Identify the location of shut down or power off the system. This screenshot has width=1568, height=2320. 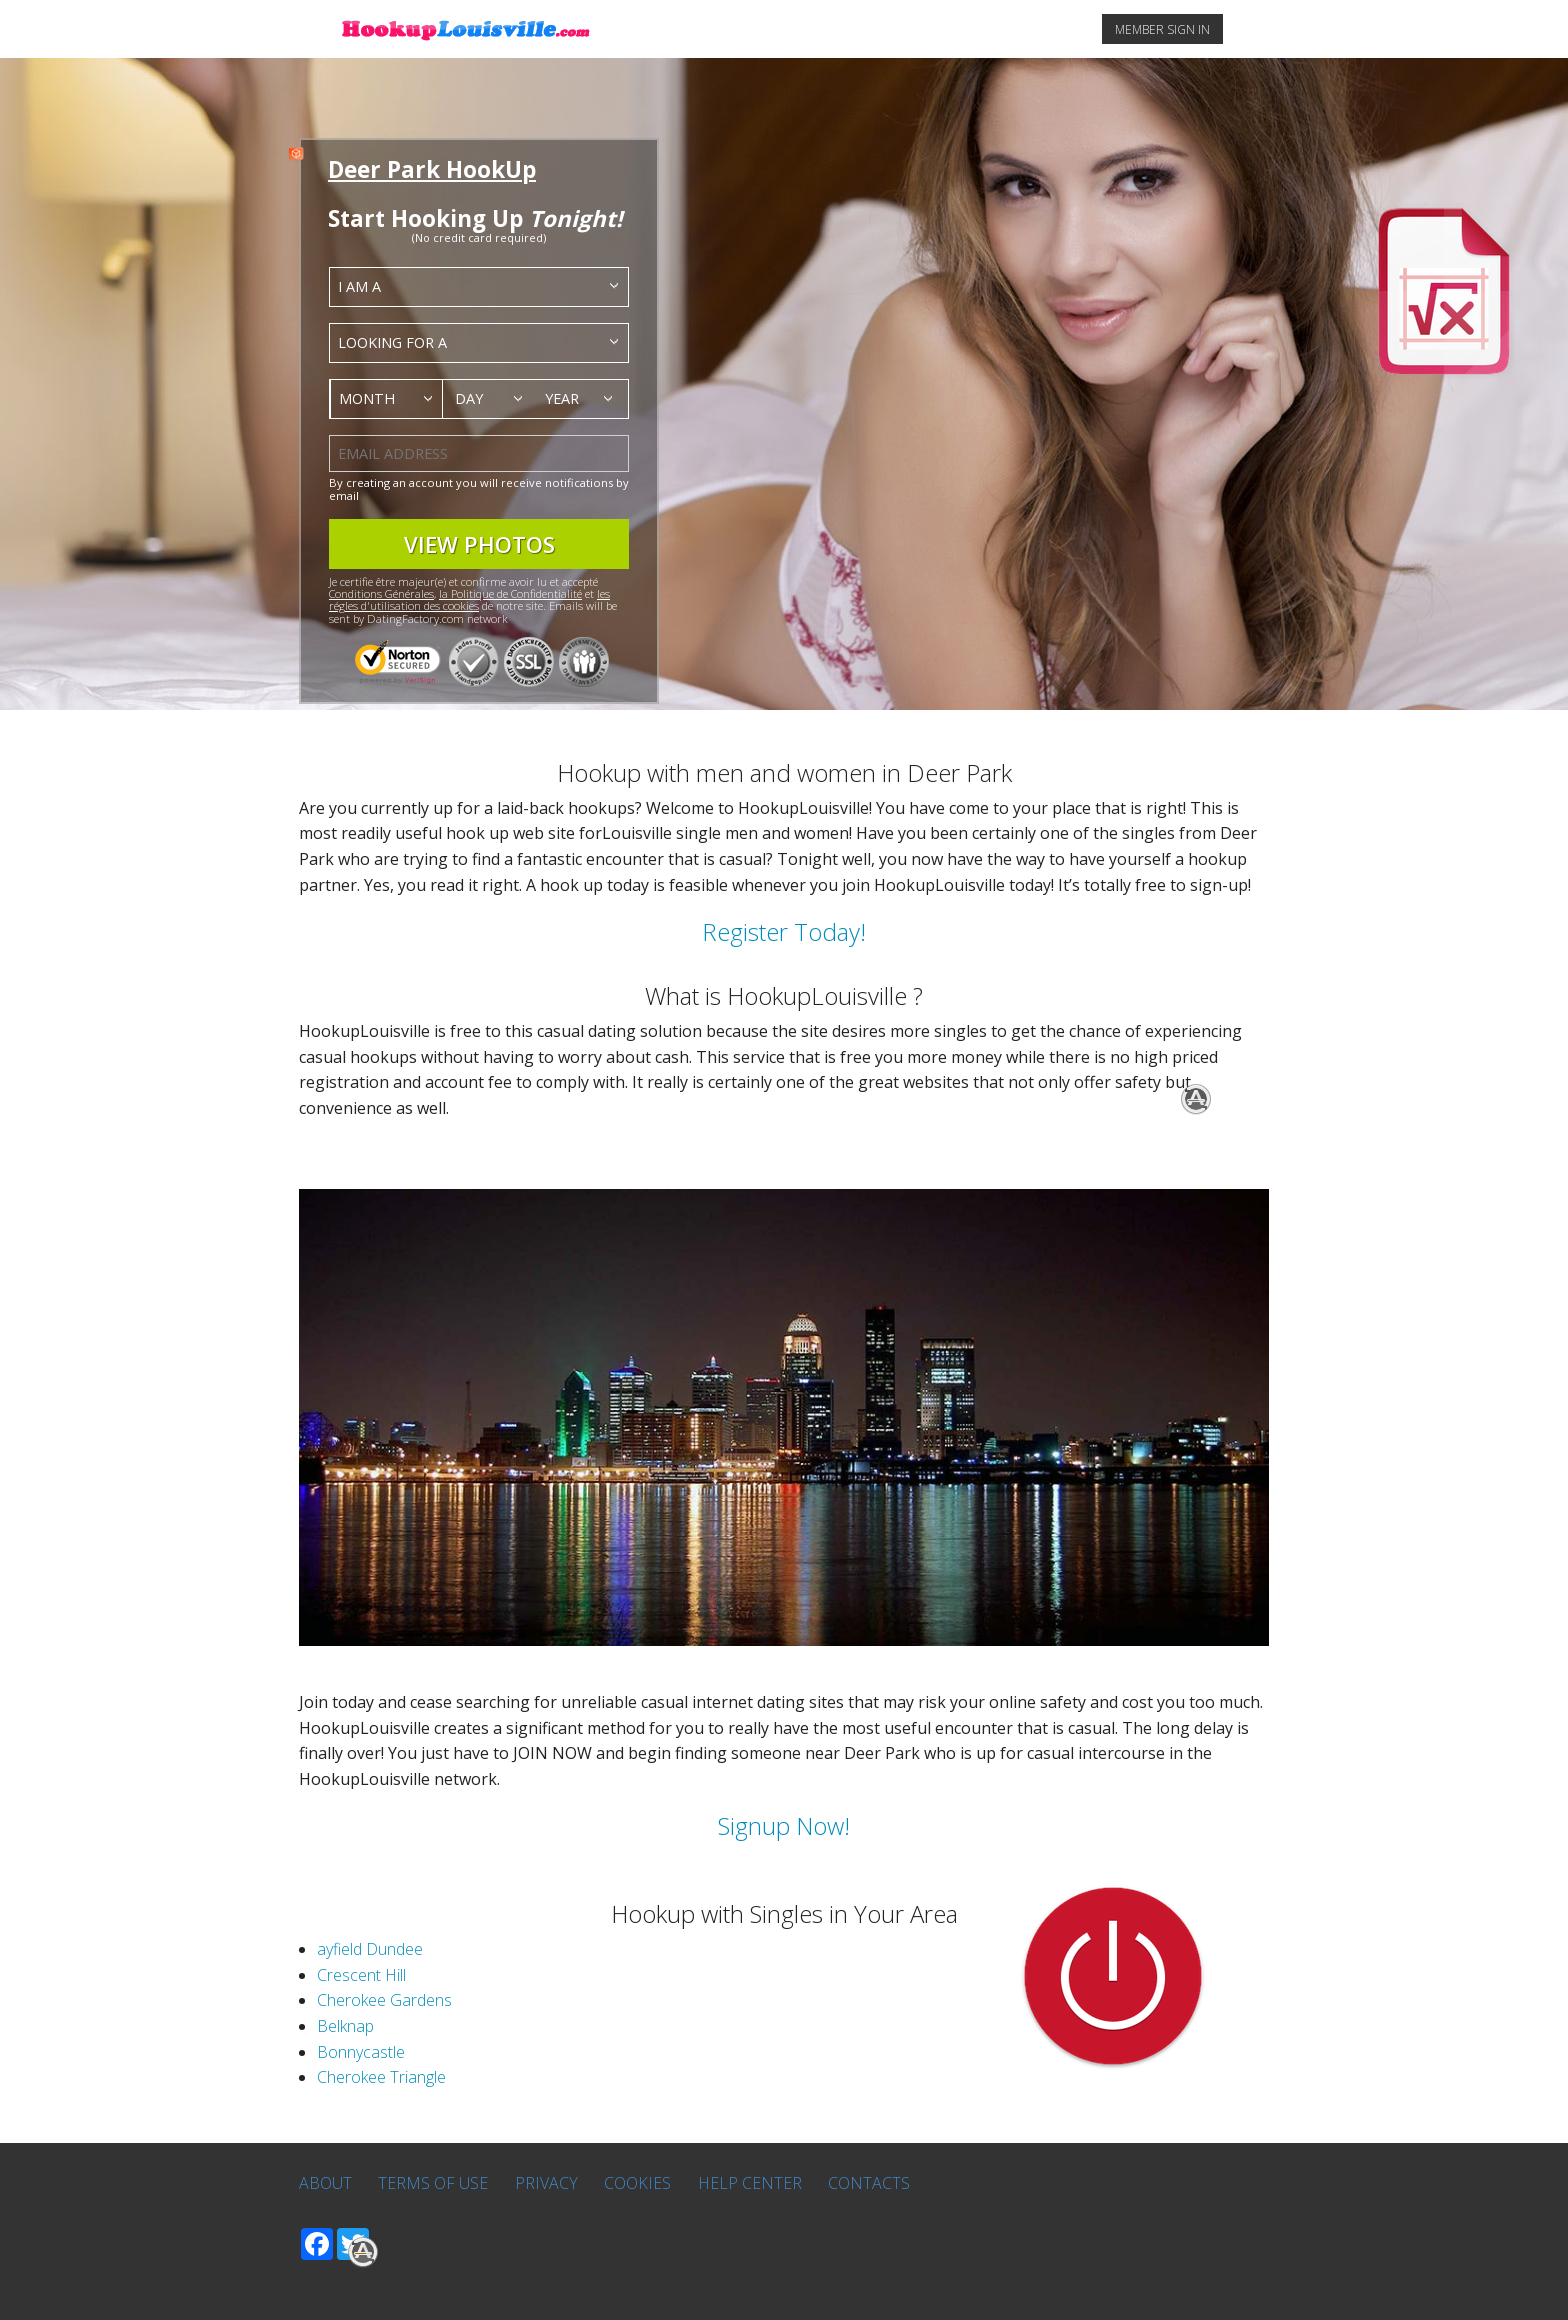
(1113, 1976).